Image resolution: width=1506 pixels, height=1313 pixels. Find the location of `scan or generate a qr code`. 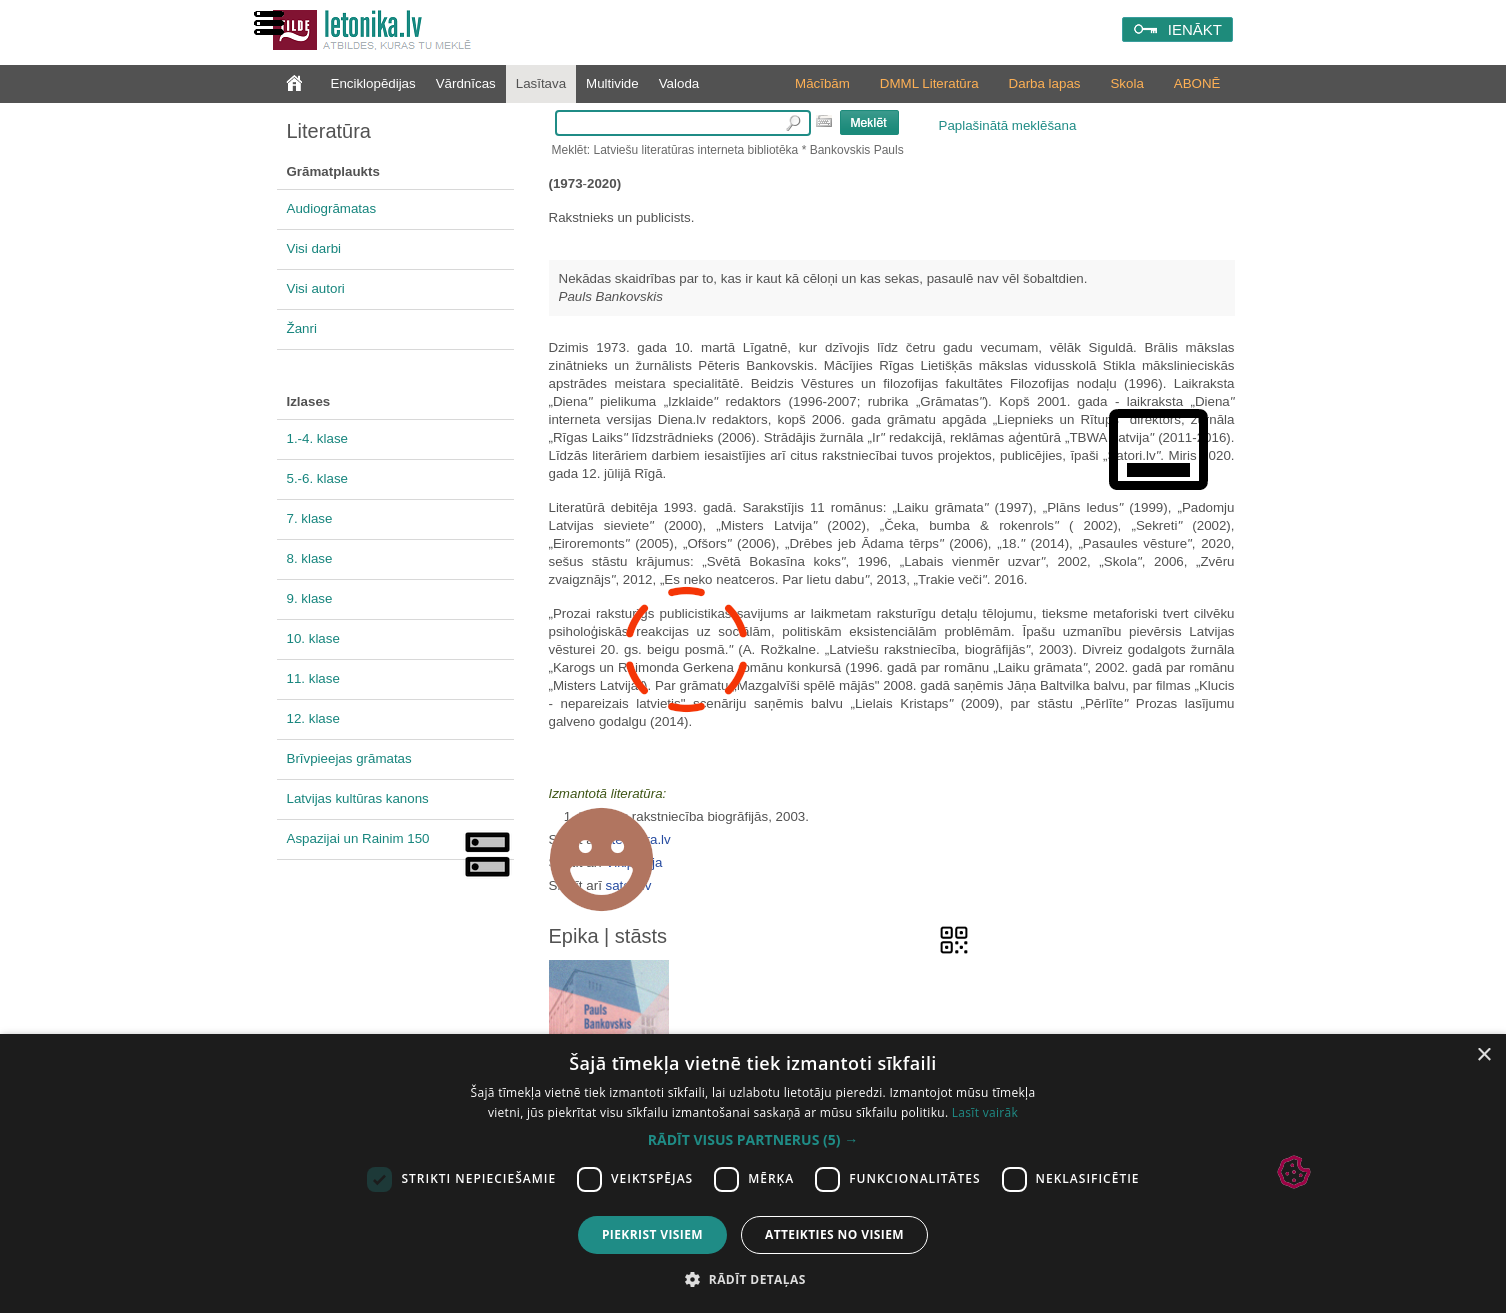

scan or generate a qr code is located at coordinates (954, 940).